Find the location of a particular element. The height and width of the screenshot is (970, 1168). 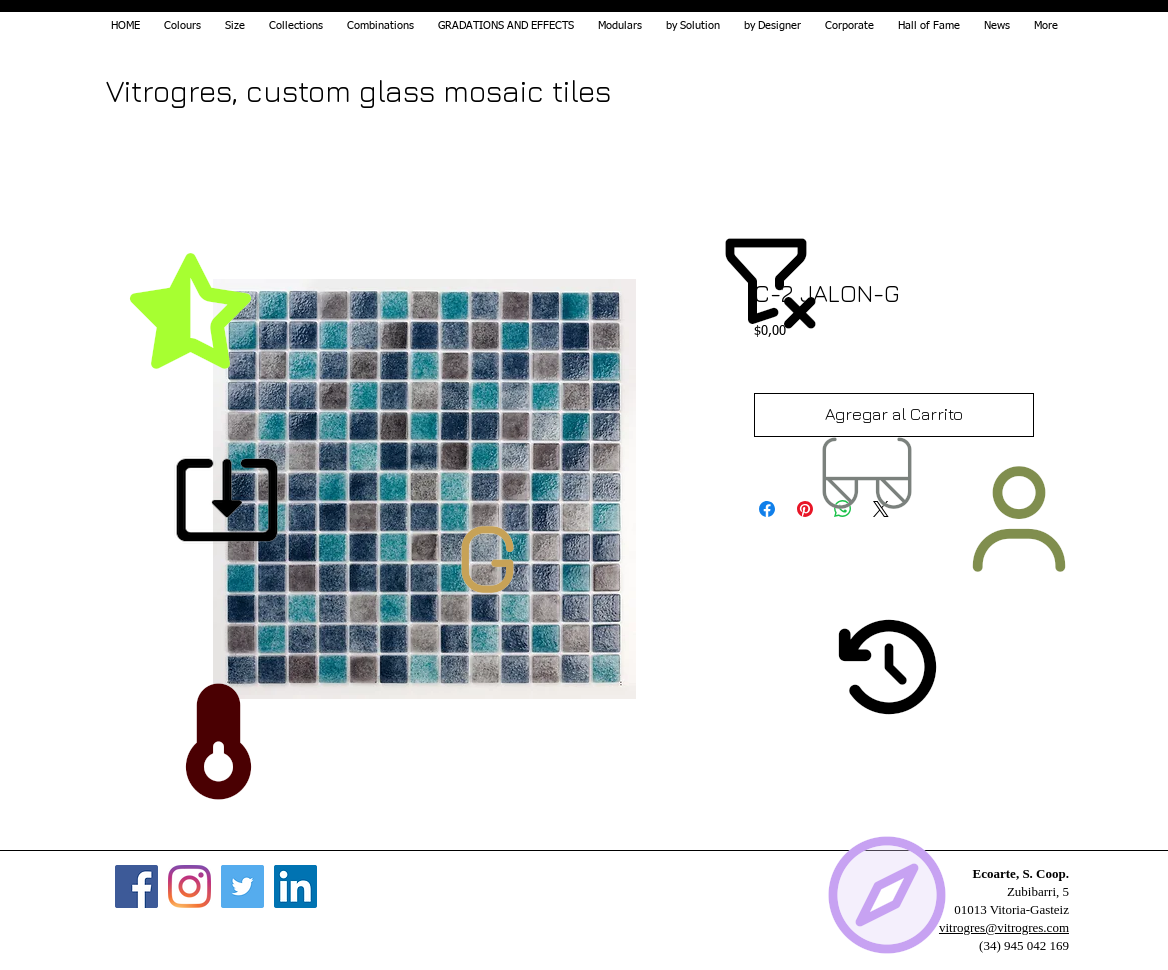

view history or recent activity is located at coordinates (889, 667).